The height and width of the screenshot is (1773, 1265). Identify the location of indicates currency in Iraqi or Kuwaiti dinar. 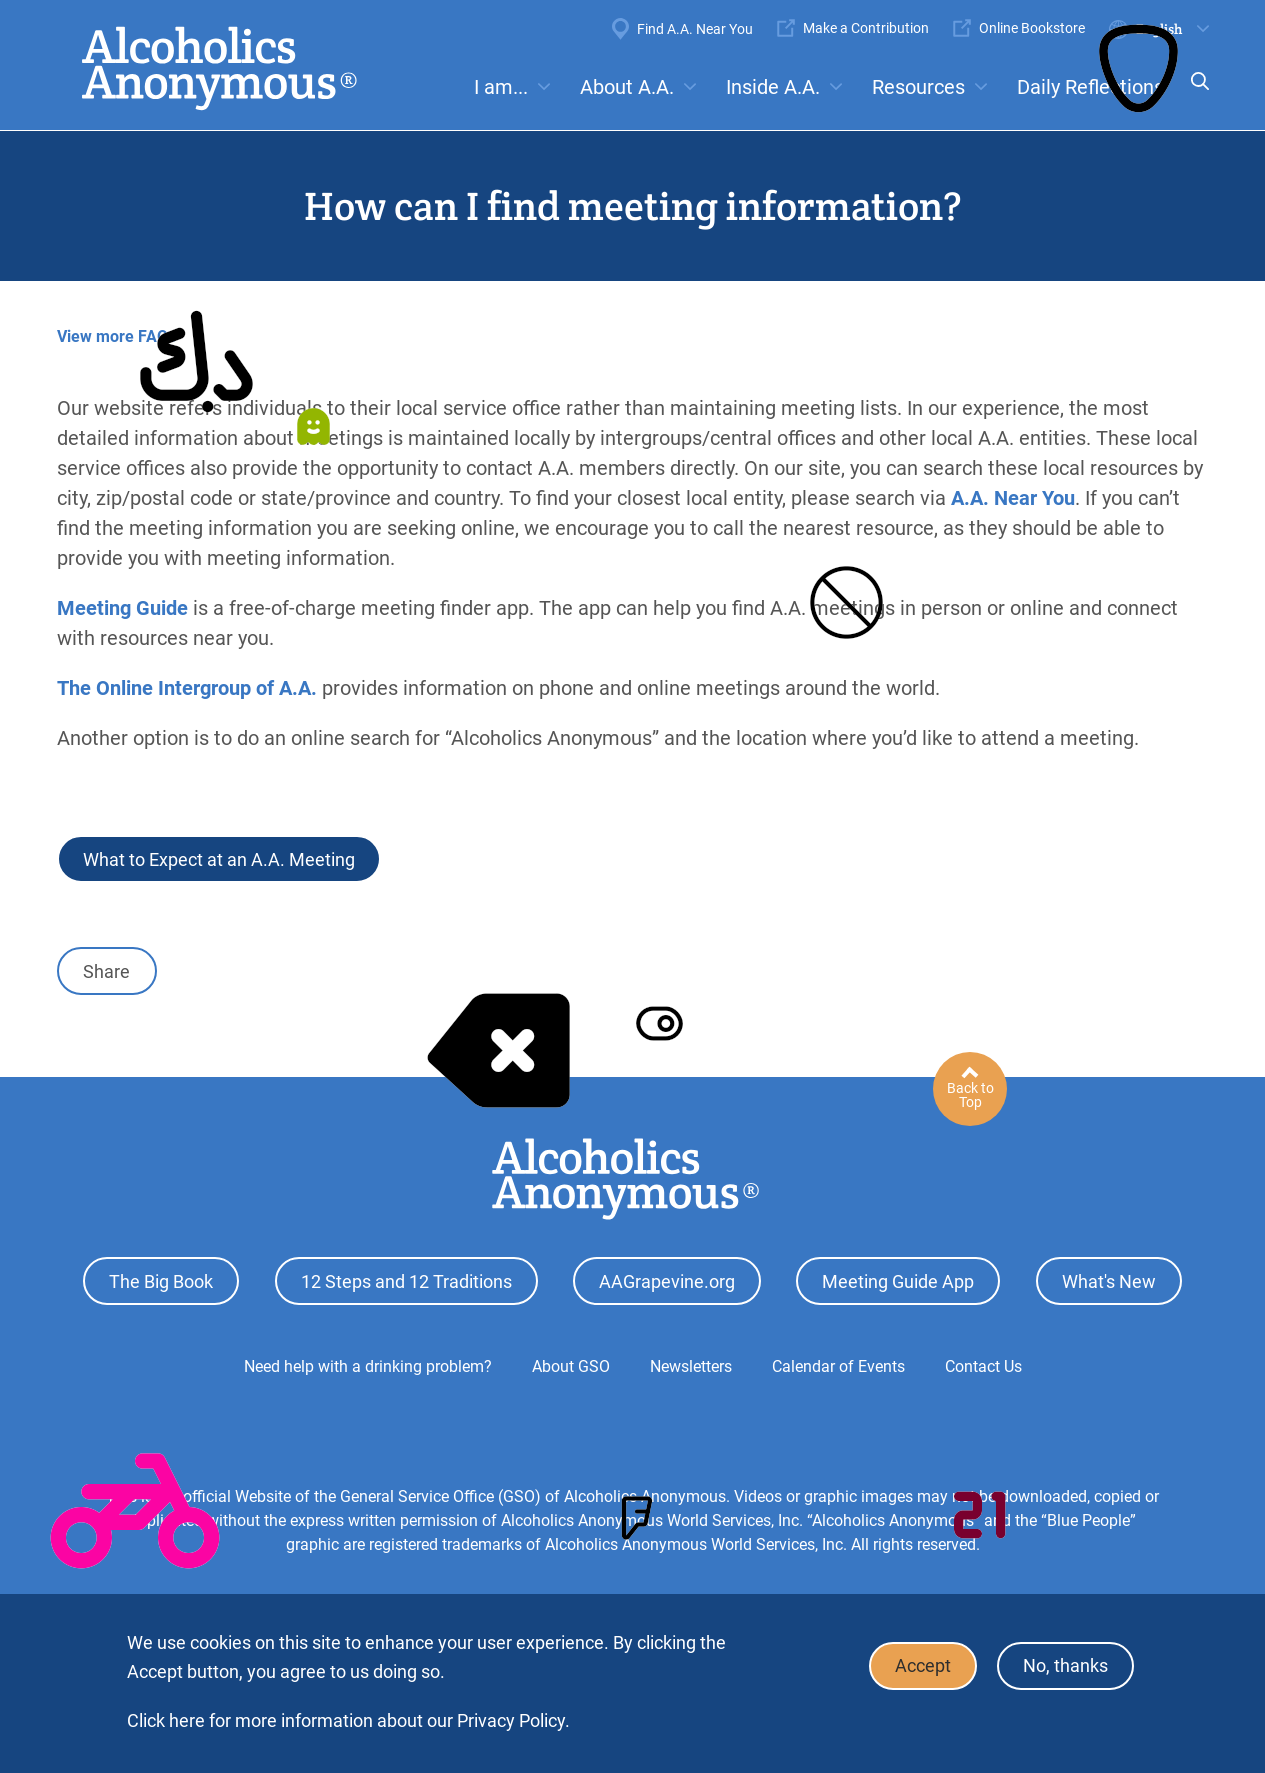
(196, 361).